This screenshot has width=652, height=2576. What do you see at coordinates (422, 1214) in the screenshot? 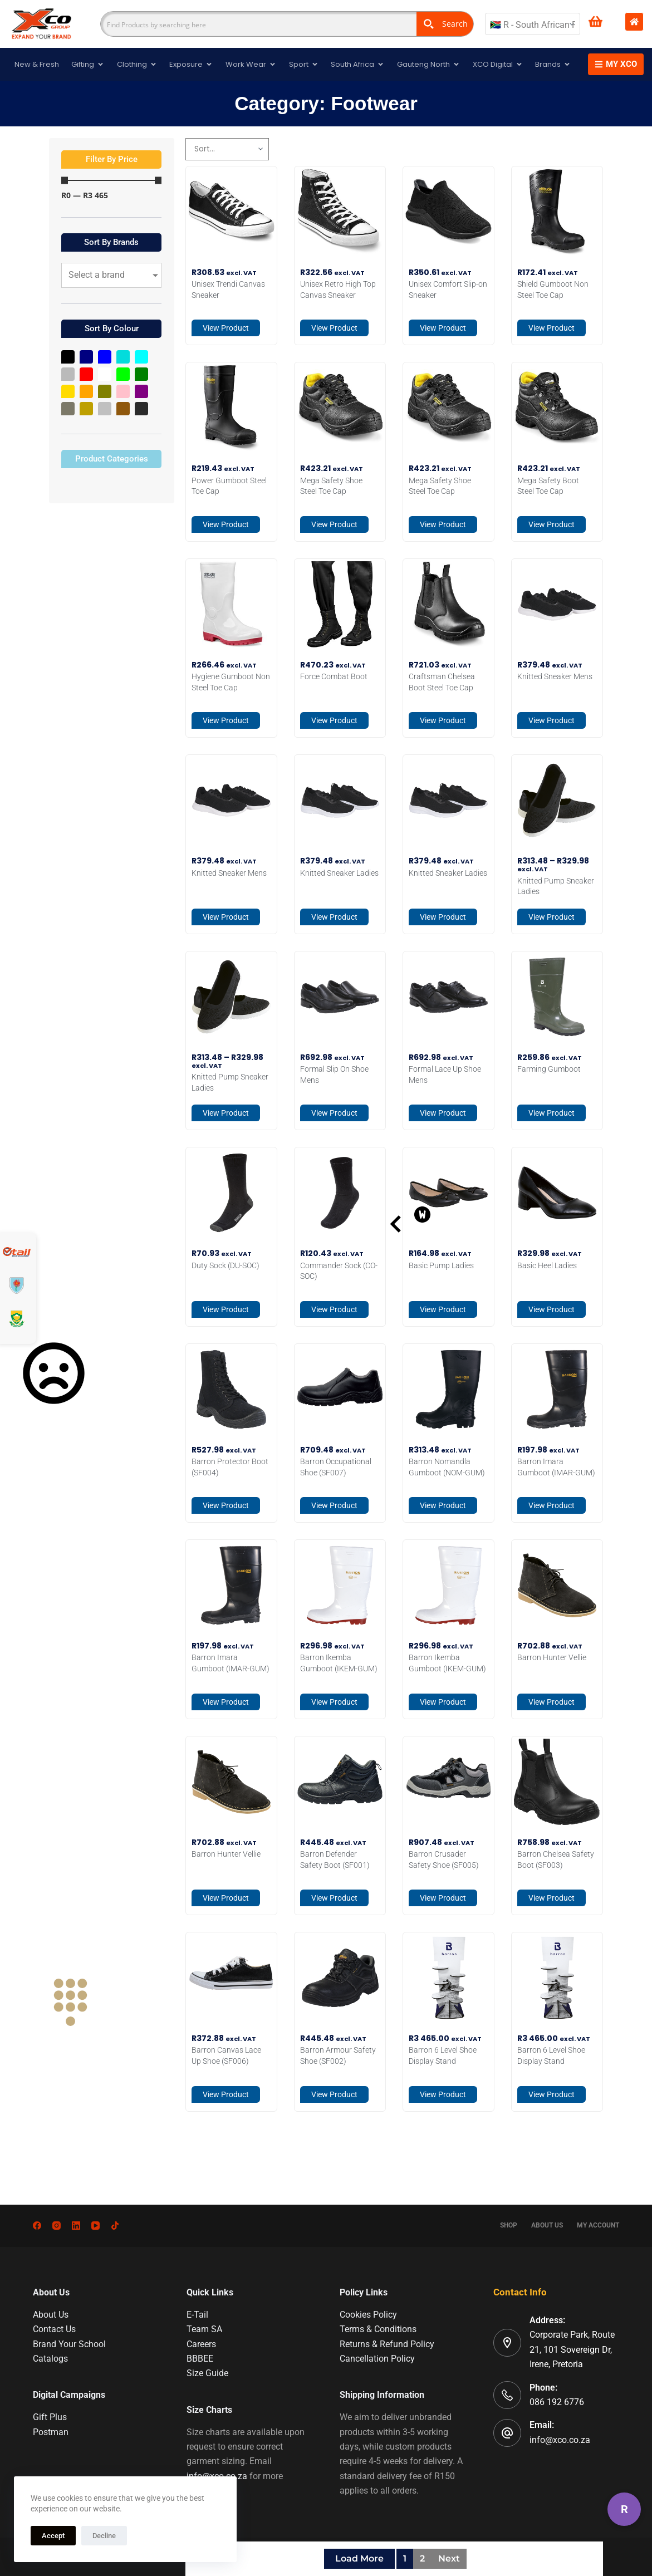
I see `Wikipedia or Wikimedia app shortcut` at bounding box center [422, 1214].